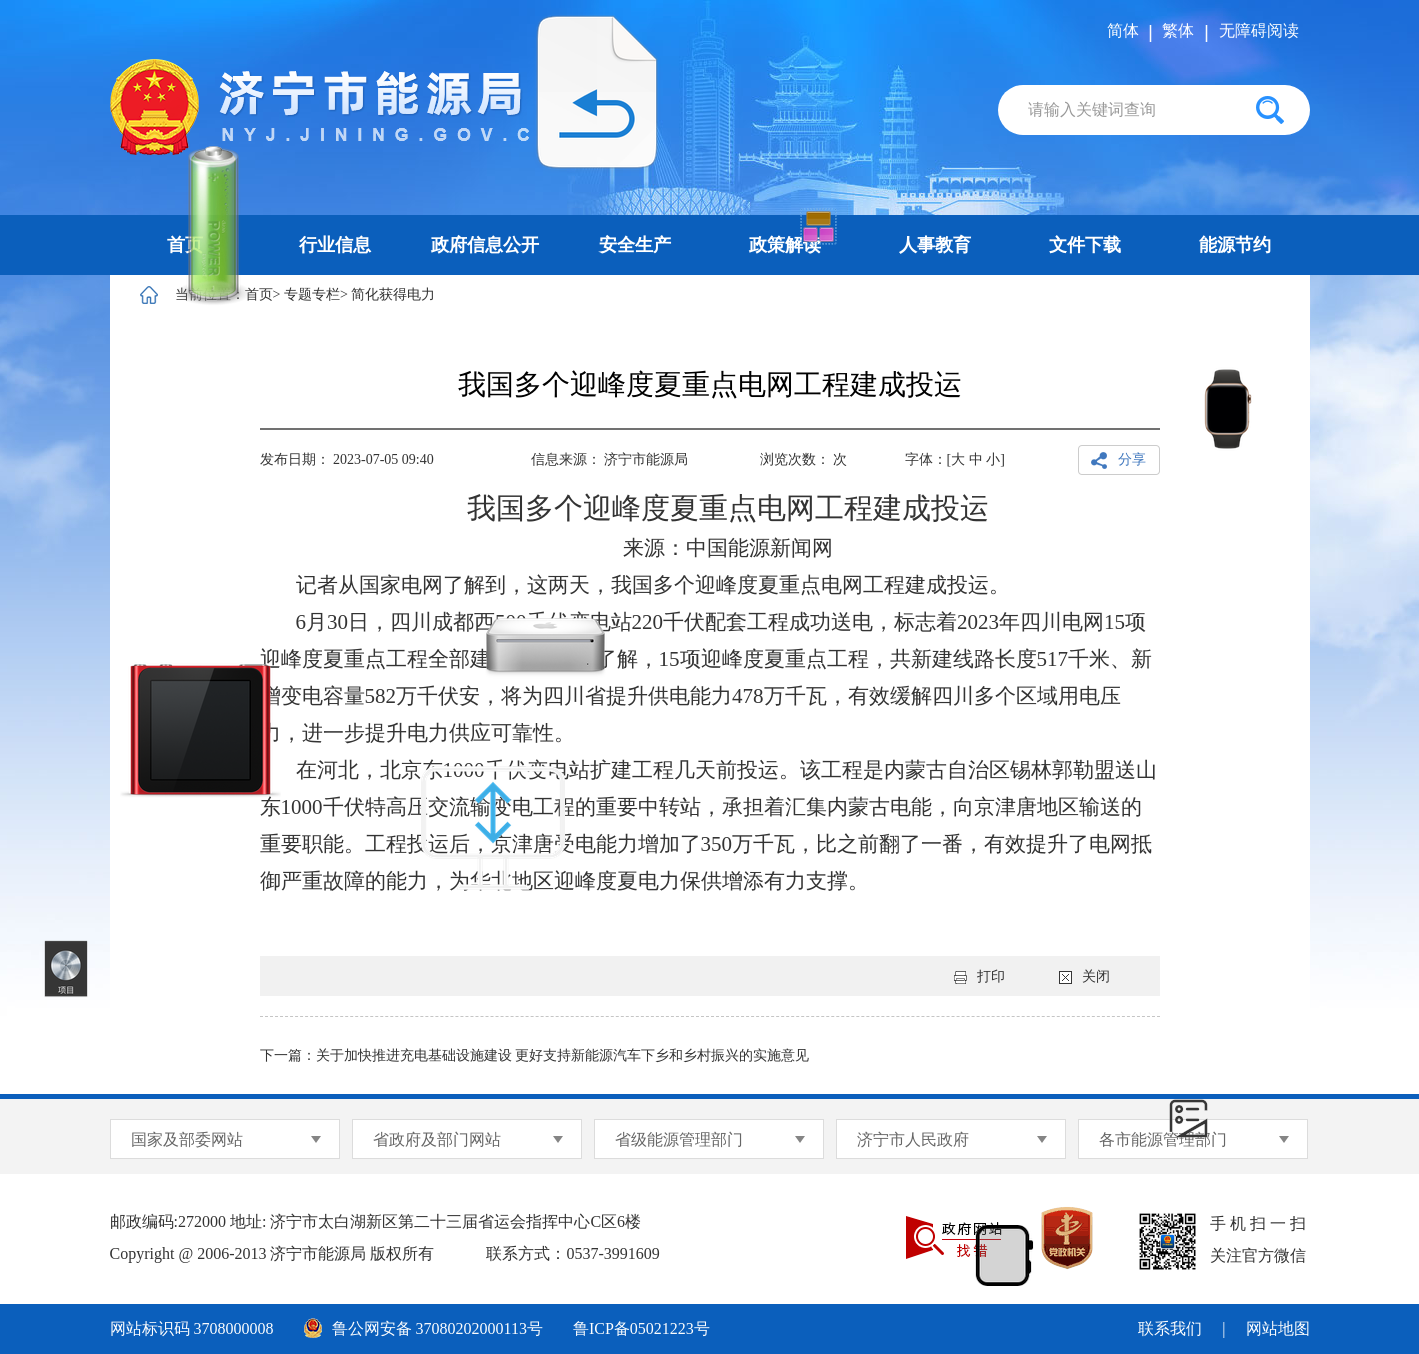  What do you see at coordinates (213, 226) in the screenshot?
I see `indicates battery is fully charged` at bounding box center [213, 226].